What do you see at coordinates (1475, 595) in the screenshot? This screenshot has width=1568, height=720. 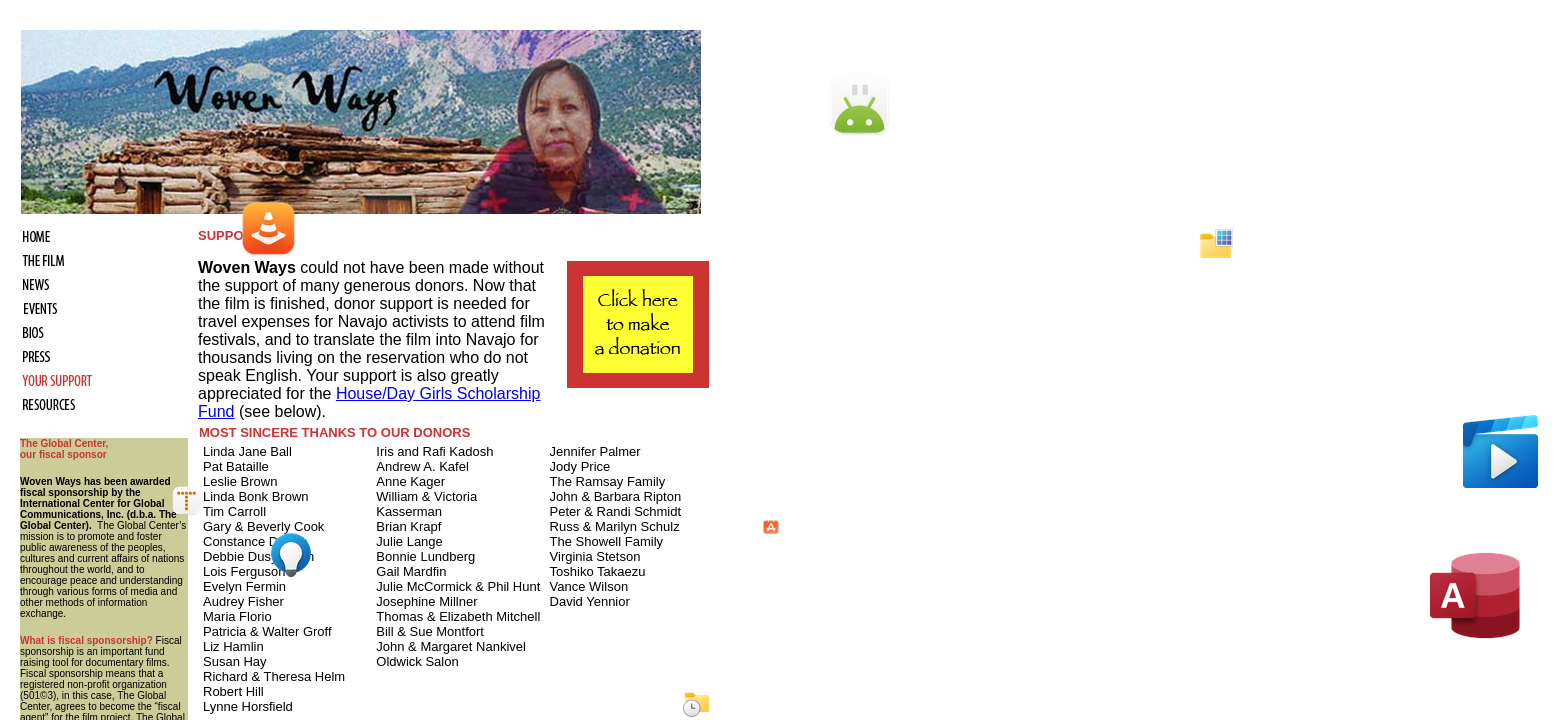 I see `open Microsoft Access database application` at bounding box center [1475, 595].